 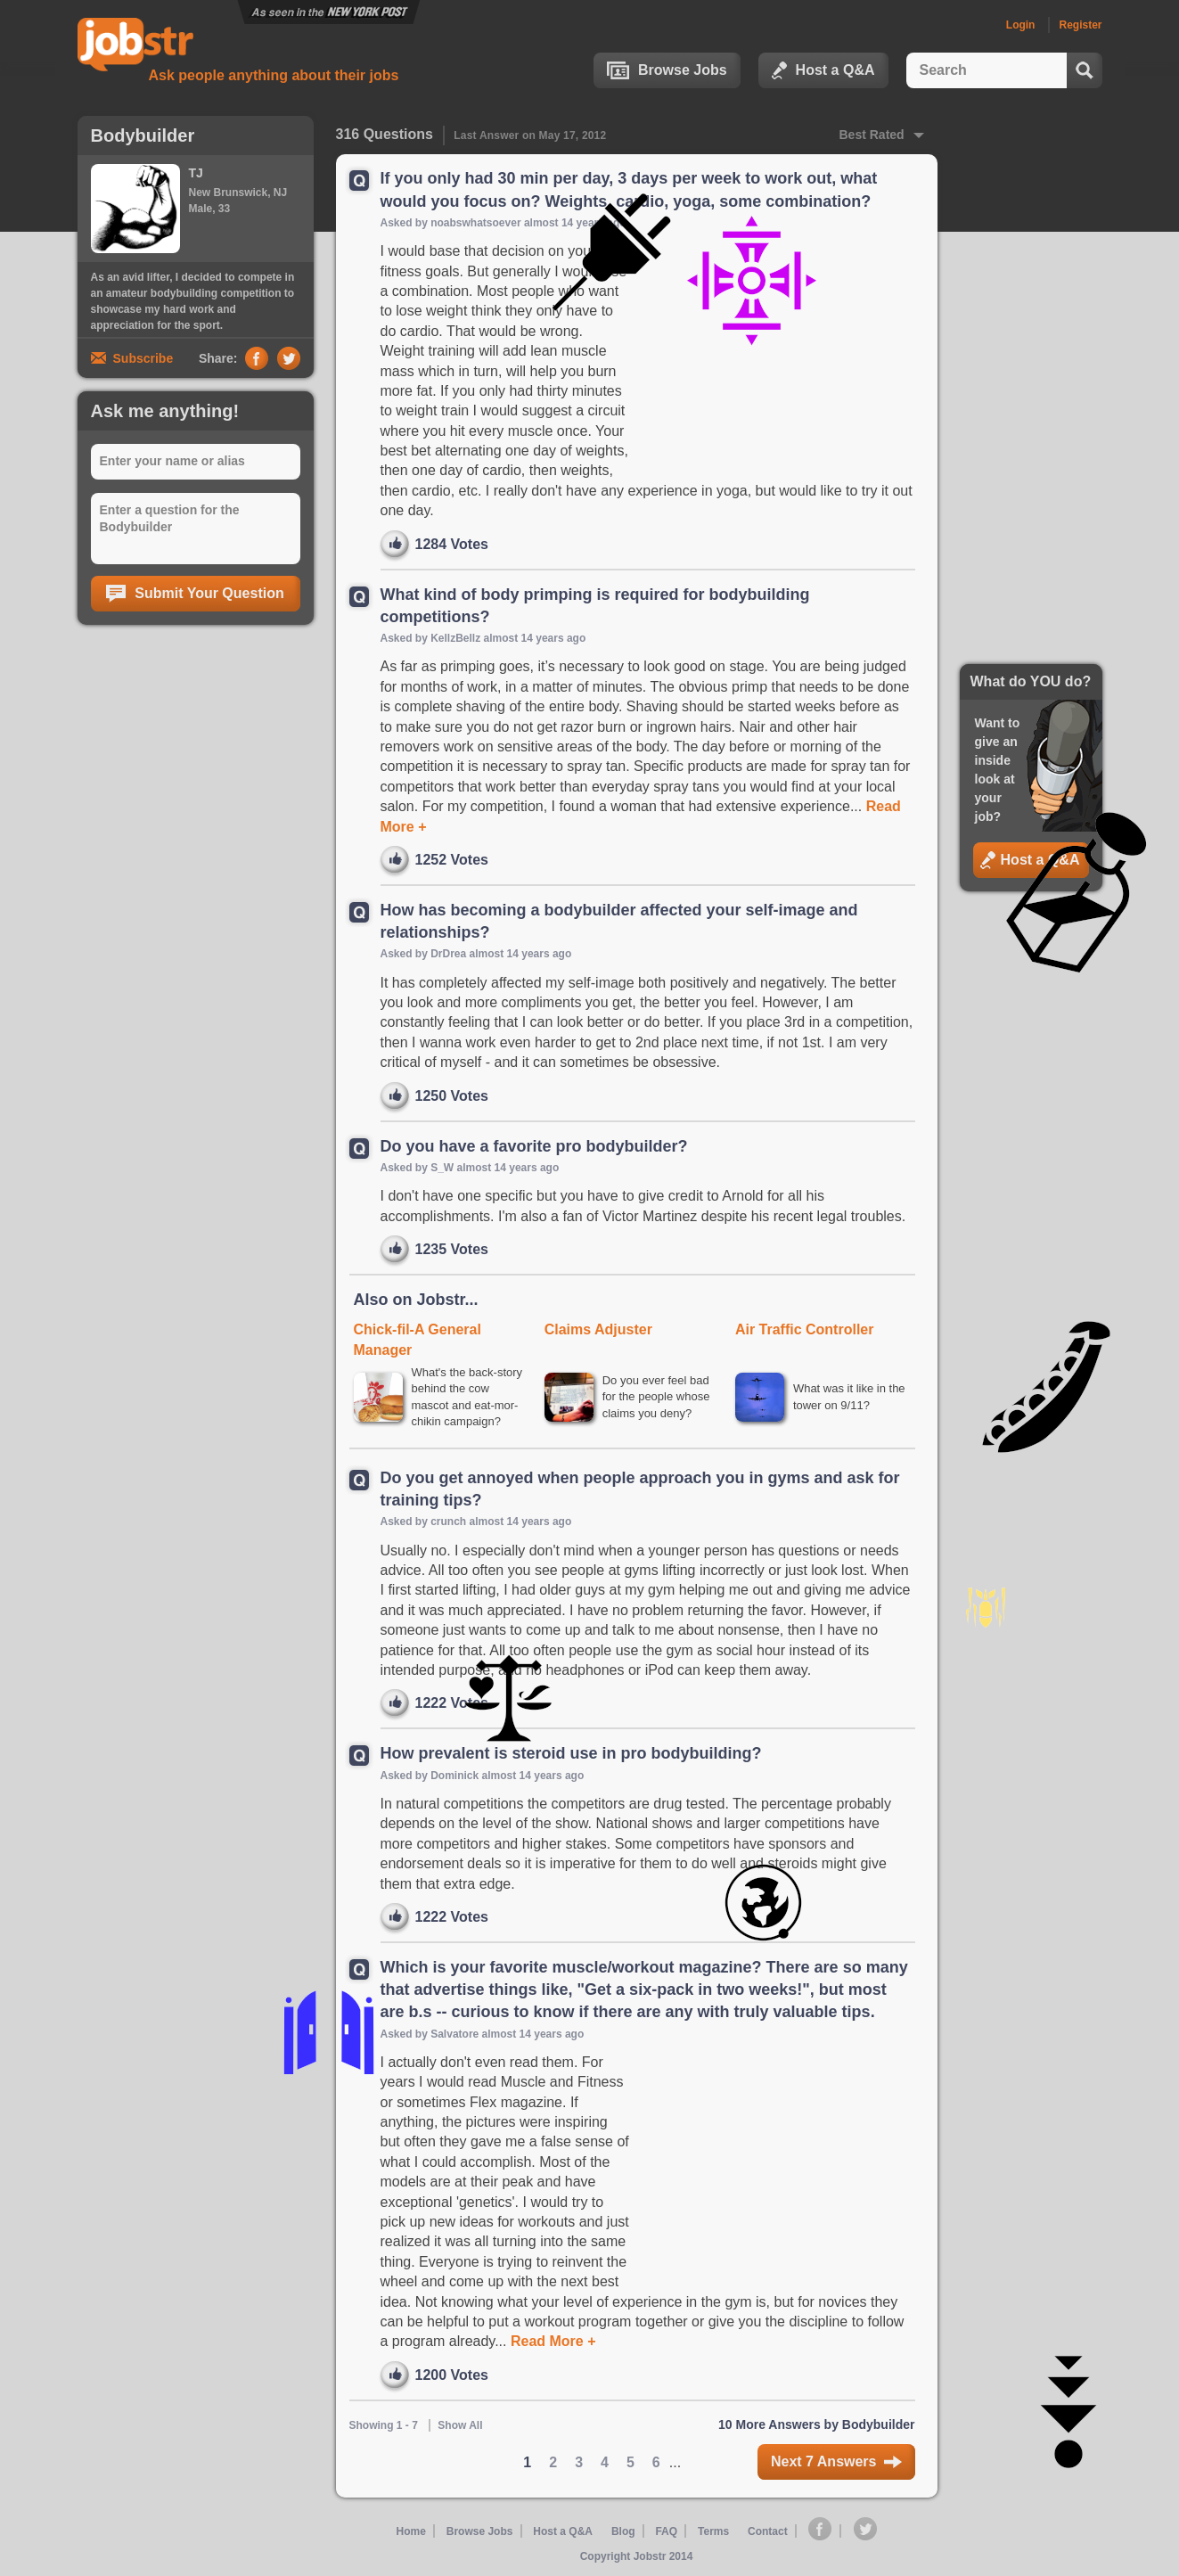 What do you see at coordinates (329, 2030) in the screenshot?
I see `enter a new area or level` at bounding box center [329, 2030].